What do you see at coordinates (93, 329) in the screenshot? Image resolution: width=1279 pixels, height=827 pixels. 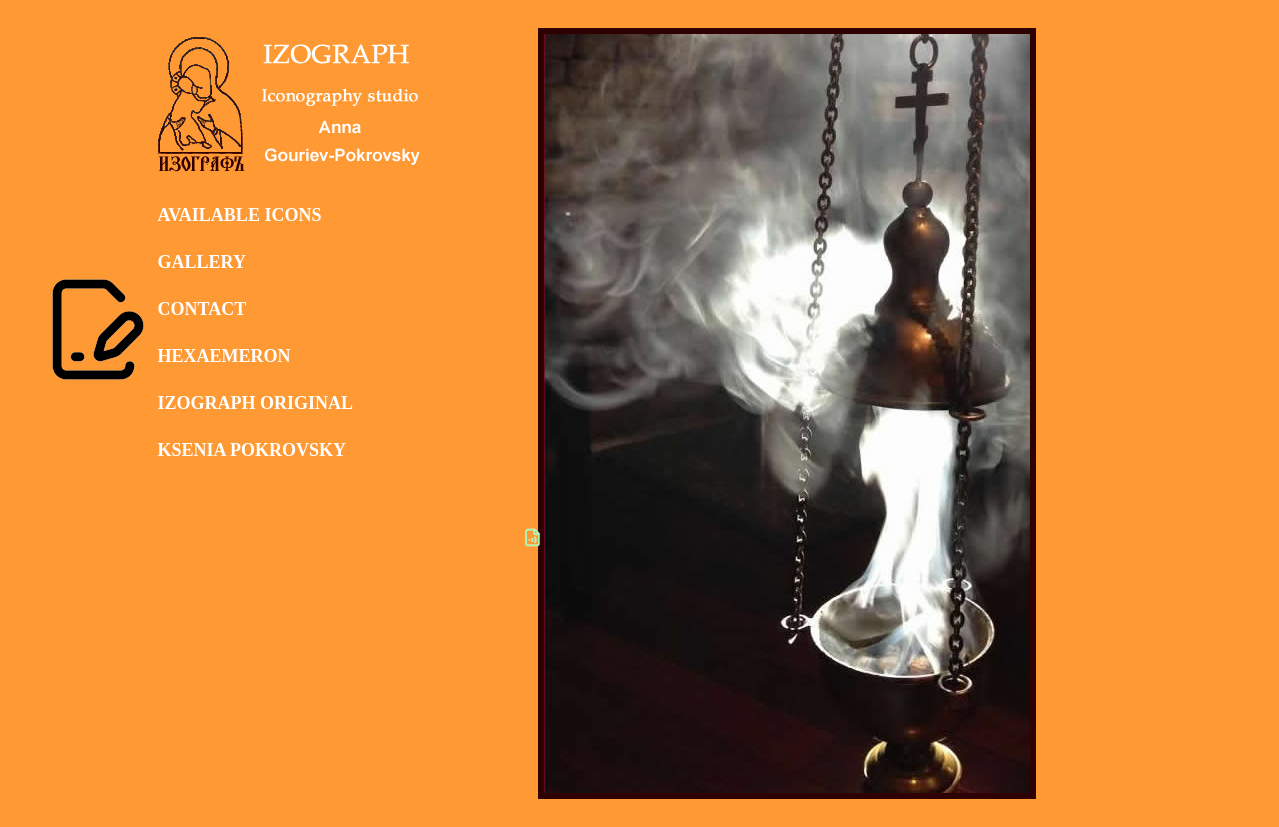 I see `edit document` at bounding box center [93, 329].